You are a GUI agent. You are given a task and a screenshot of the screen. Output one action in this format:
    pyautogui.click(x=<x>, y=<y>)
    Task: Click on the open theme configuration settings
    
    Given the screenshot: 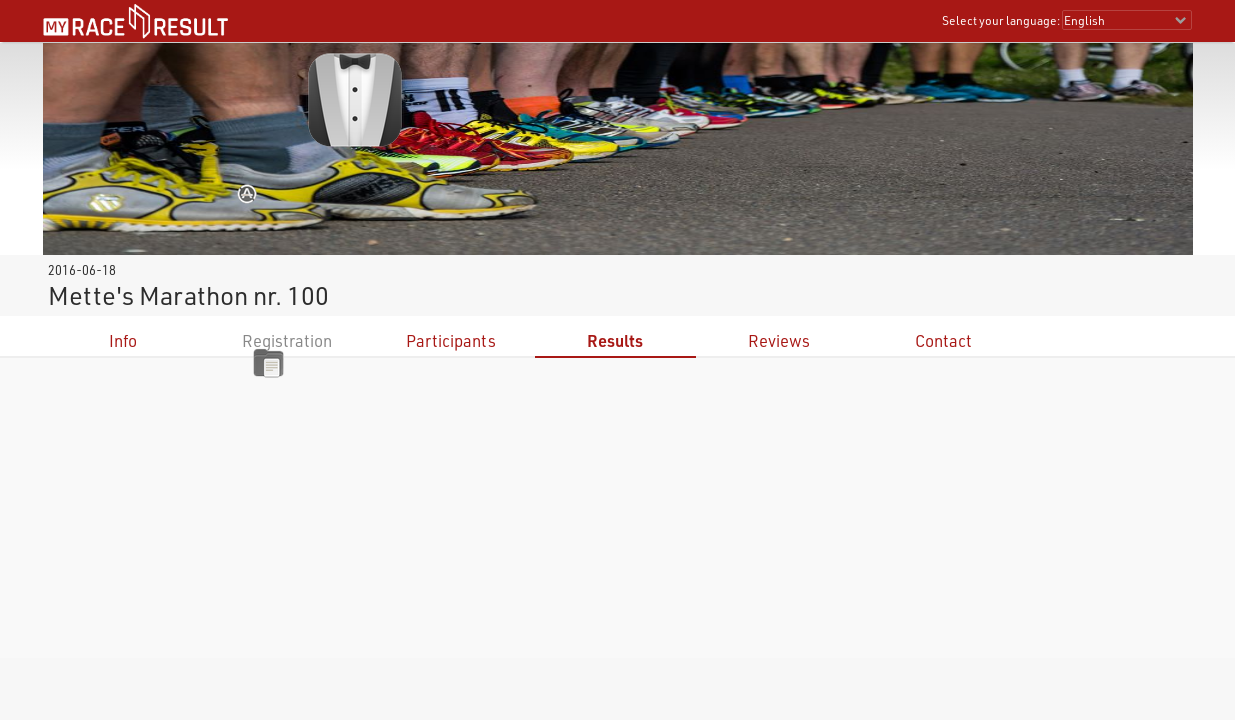 What is the action you would take?
    pyautogui.click(x=355, y=100)
    